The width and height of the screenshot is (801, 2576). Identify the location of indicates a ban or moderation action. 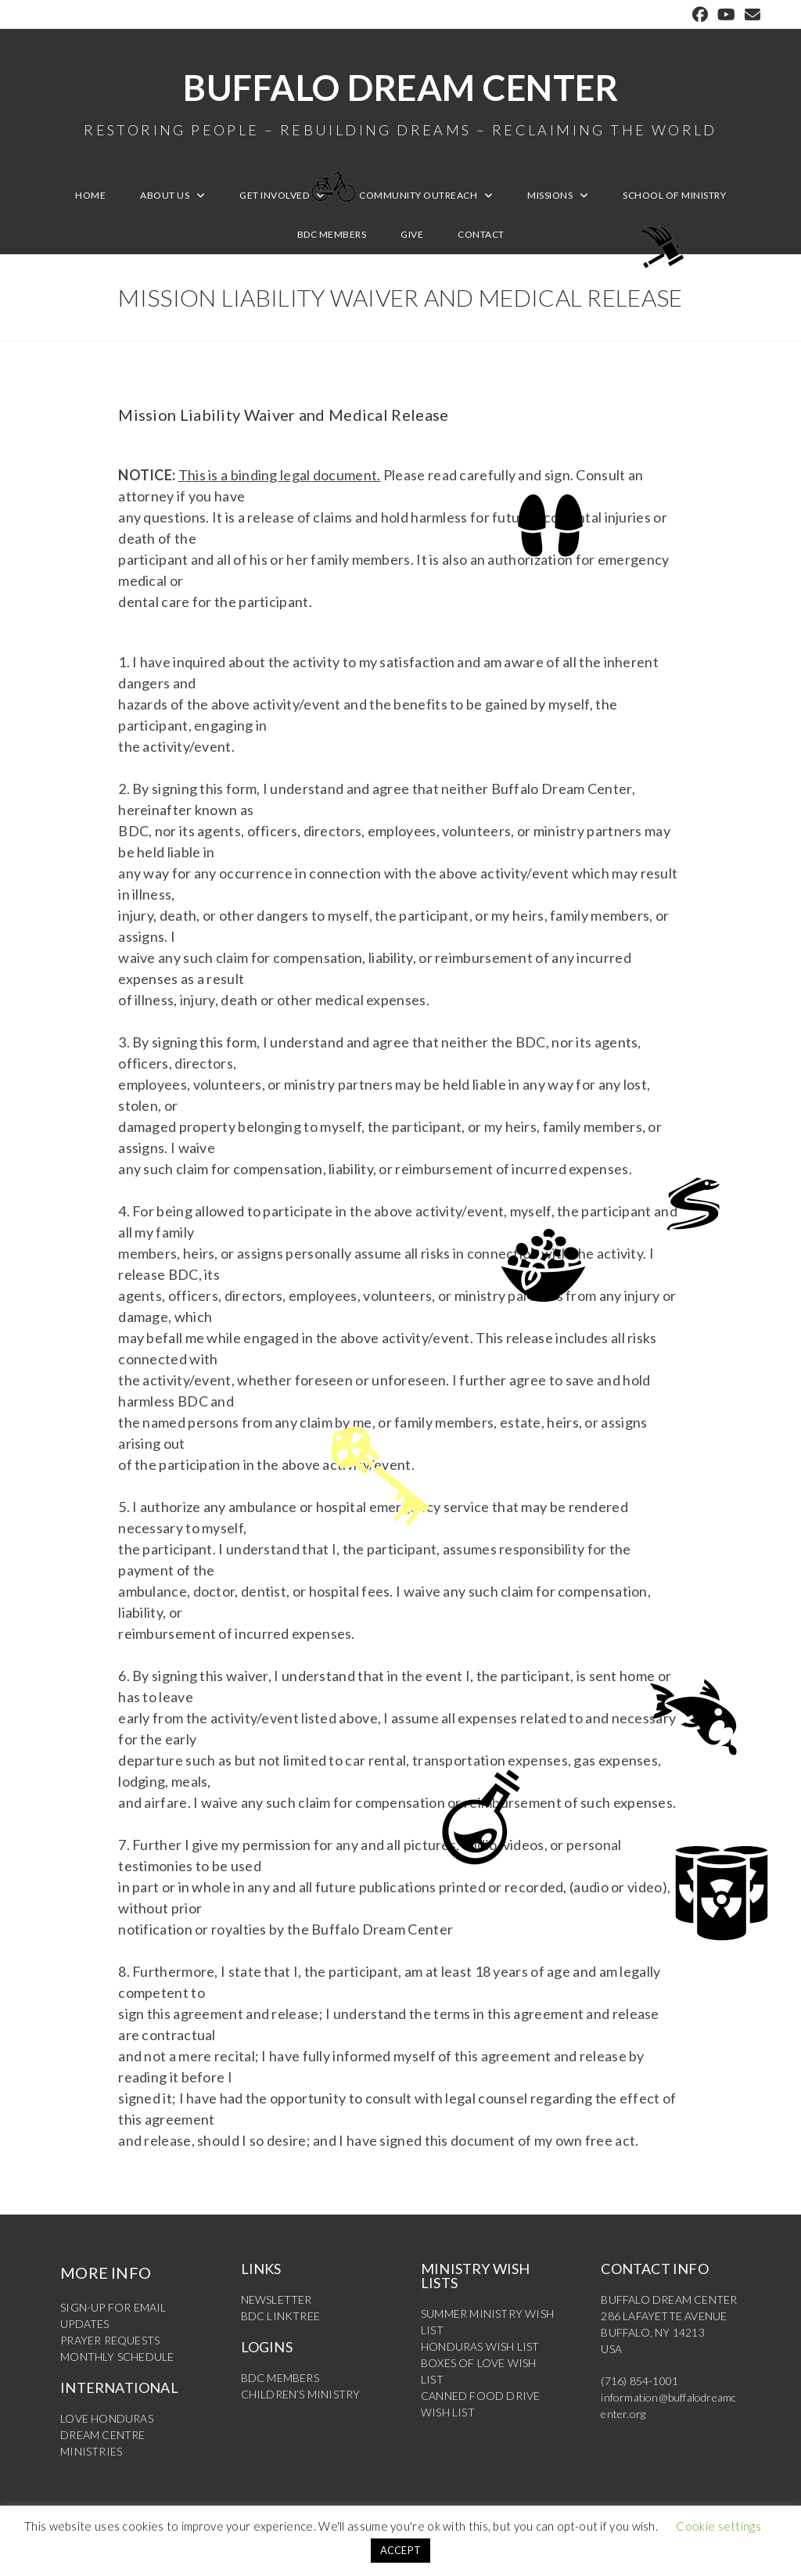
(663, 248).